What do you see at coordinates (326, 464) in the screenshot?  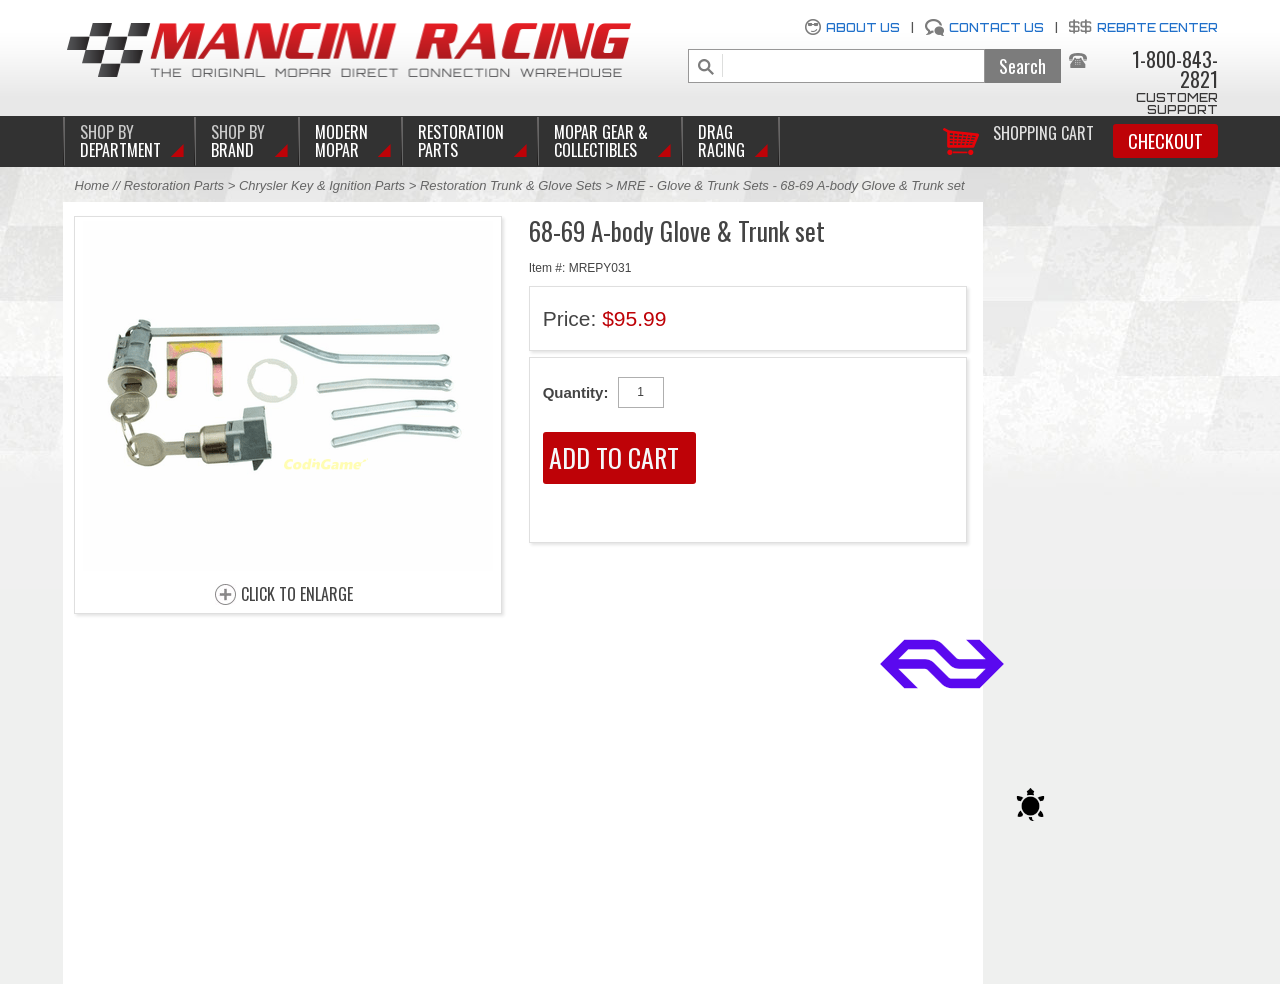 I see `visit the CodinGame platform` at bounding box center [326, 464].